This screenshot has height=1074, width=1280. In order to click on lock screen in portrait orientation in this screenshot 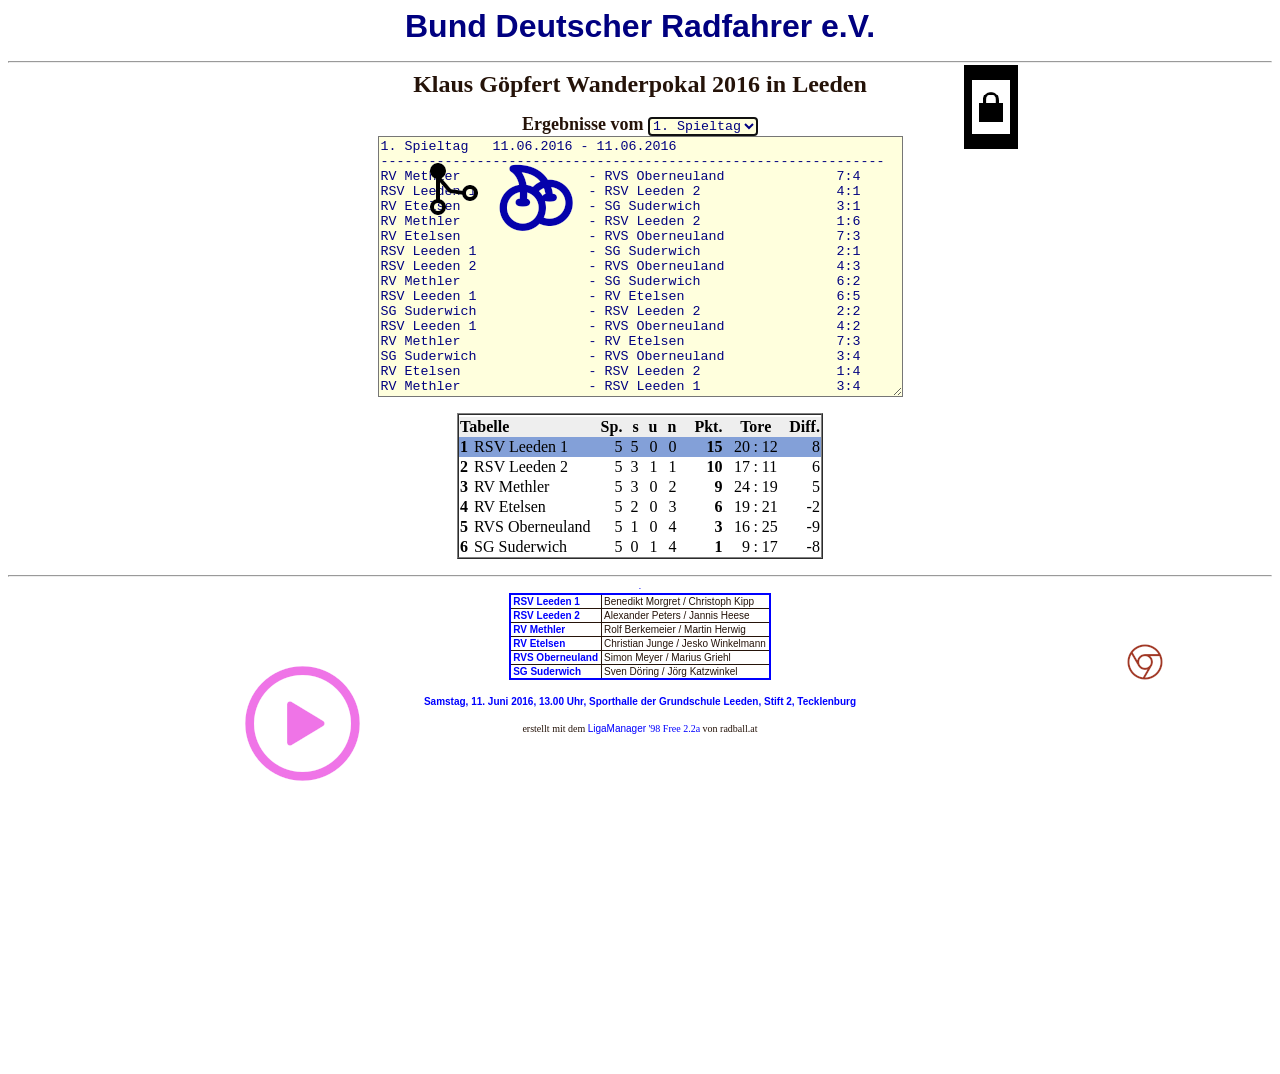, I will do `click(991, 107)`.